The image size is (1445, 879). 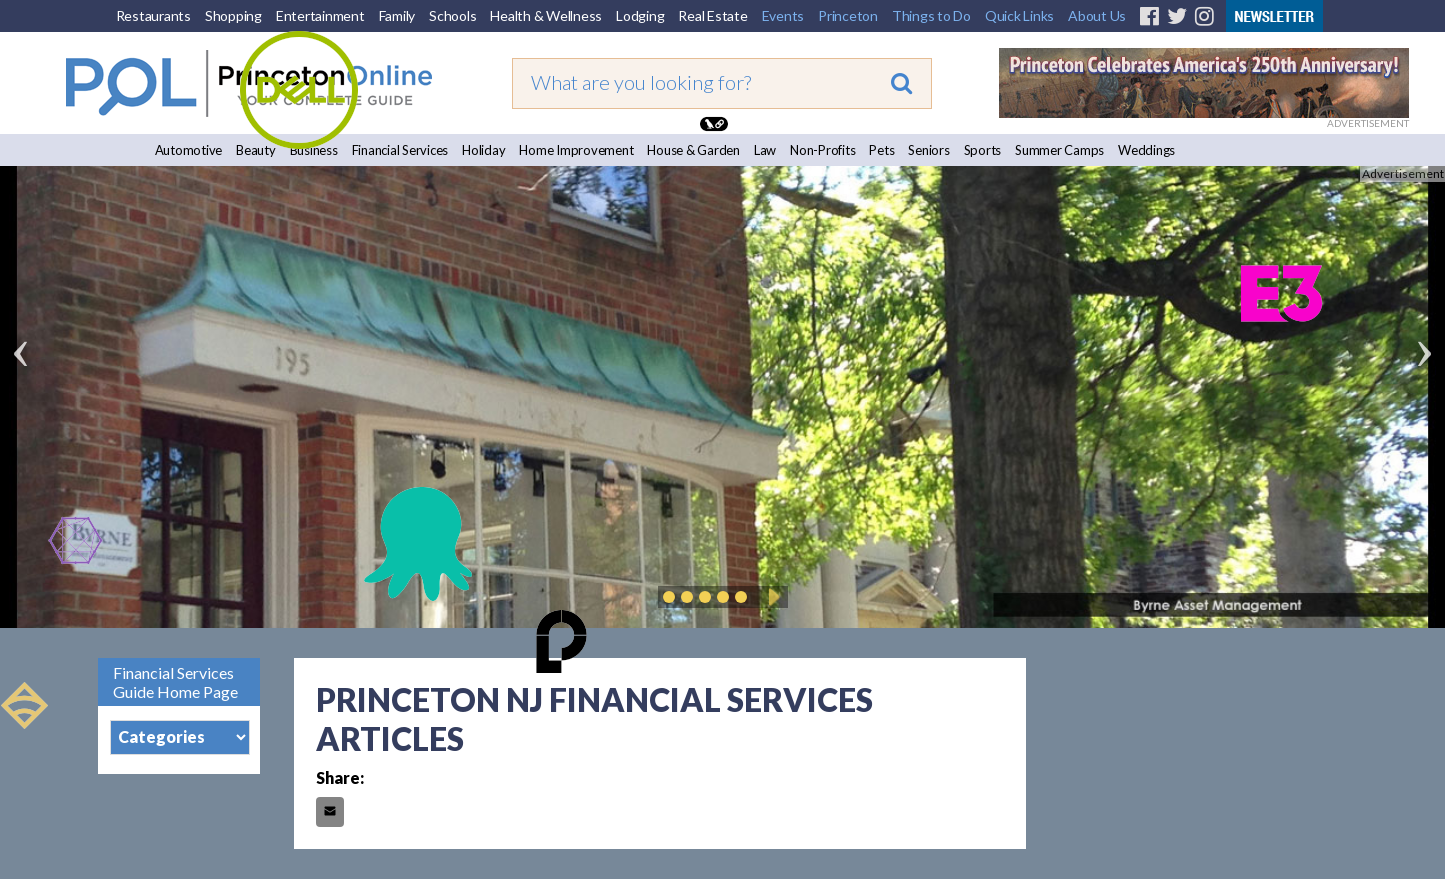 What do you see at coordinates (299, 90) in the screenshot?
I see `dell brand or product identifier` at bounding box center [299, 90].